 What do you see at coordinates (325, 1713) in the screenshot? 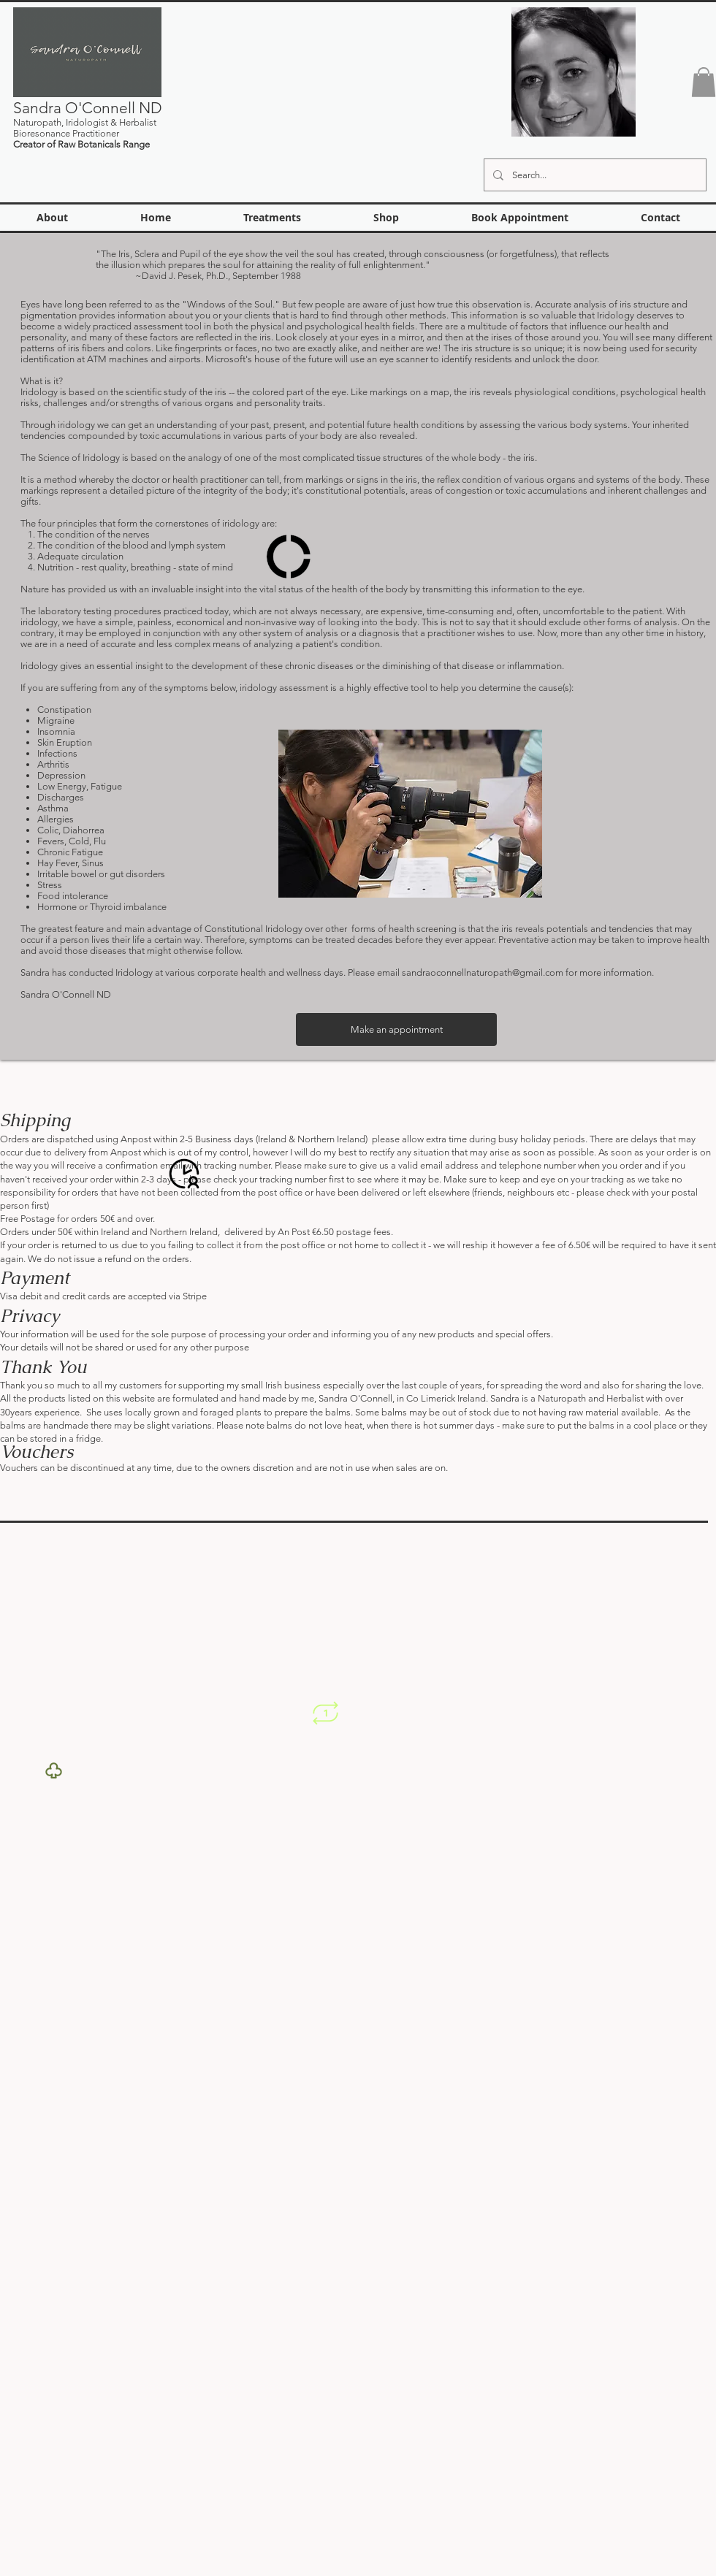
I see `repeat current track once` at bounding box center [325, 1713].